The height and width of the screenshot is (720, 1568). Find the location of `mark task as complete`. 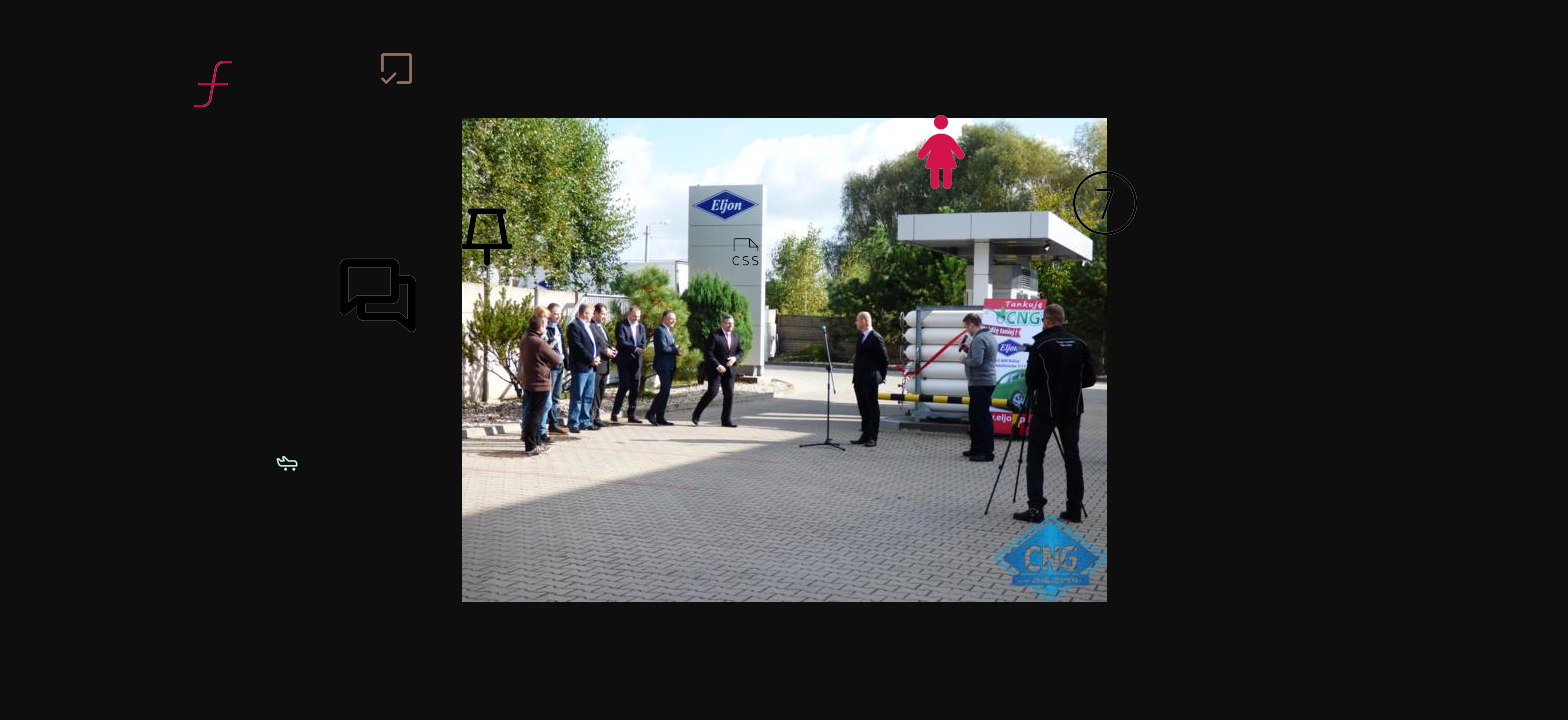

mark task as complete is located at coordinates (396, 68).